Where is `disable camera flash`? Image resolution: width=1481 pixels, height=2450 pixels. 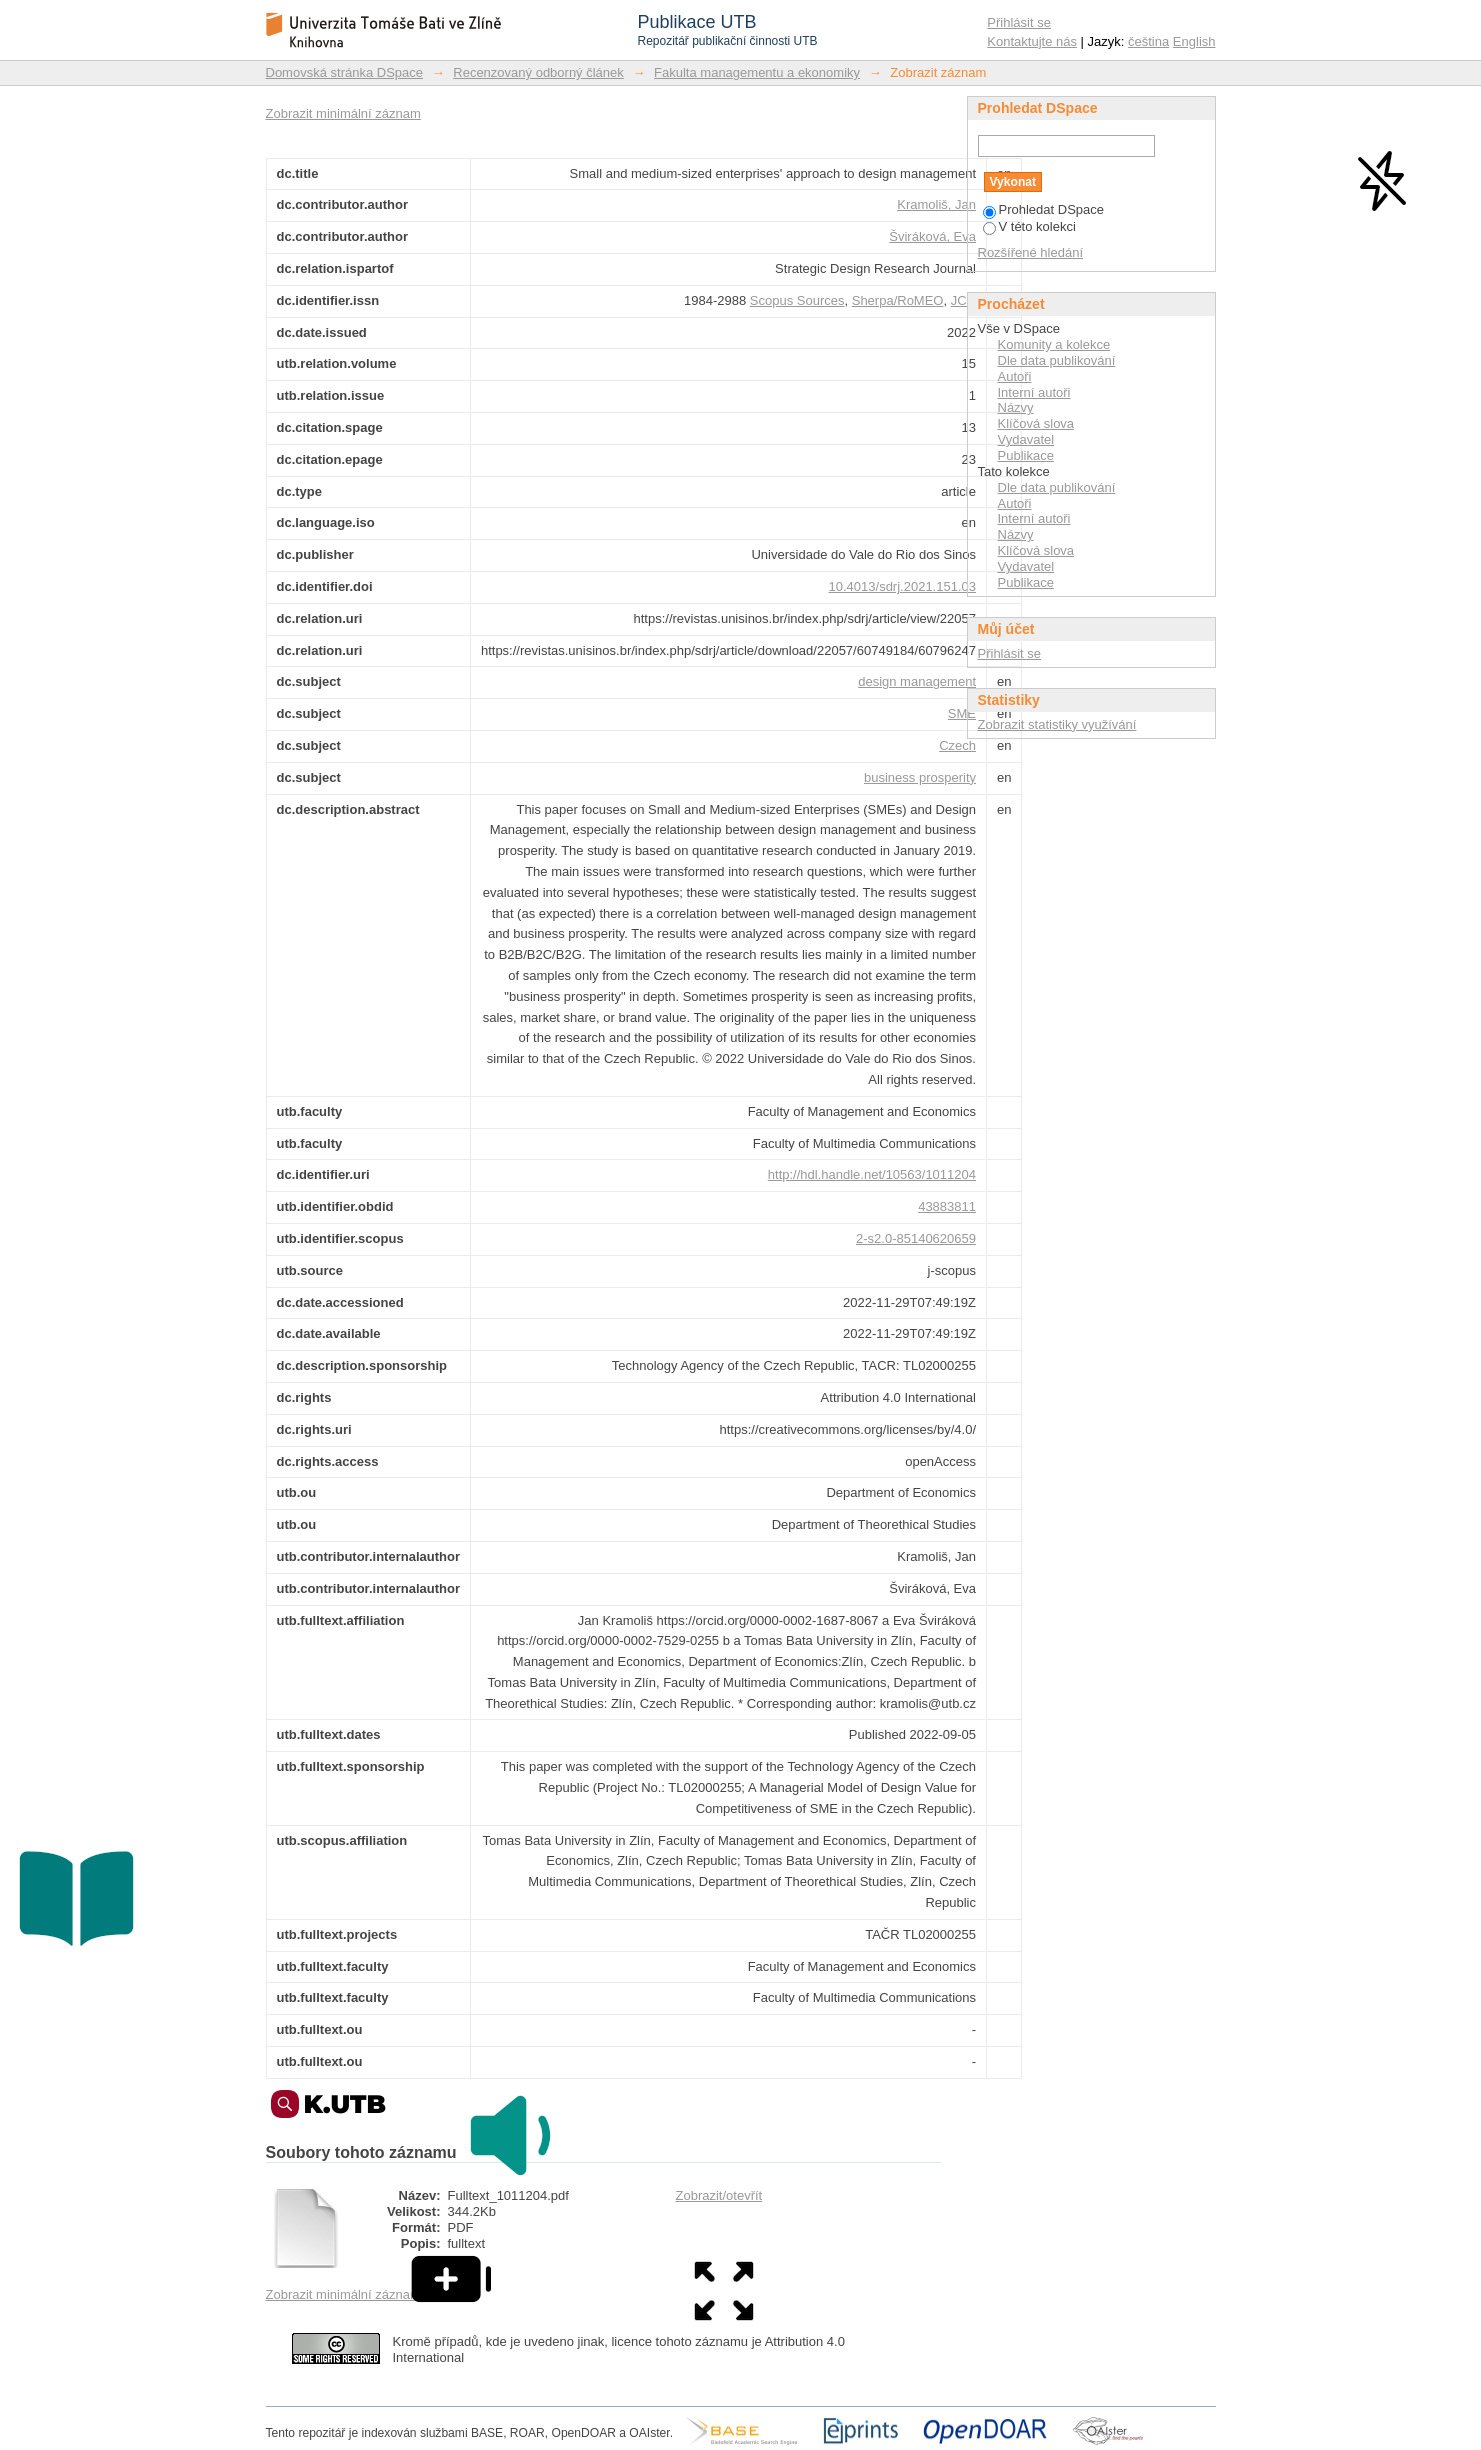
disable camera flash is located at coordinates (1382, 181).